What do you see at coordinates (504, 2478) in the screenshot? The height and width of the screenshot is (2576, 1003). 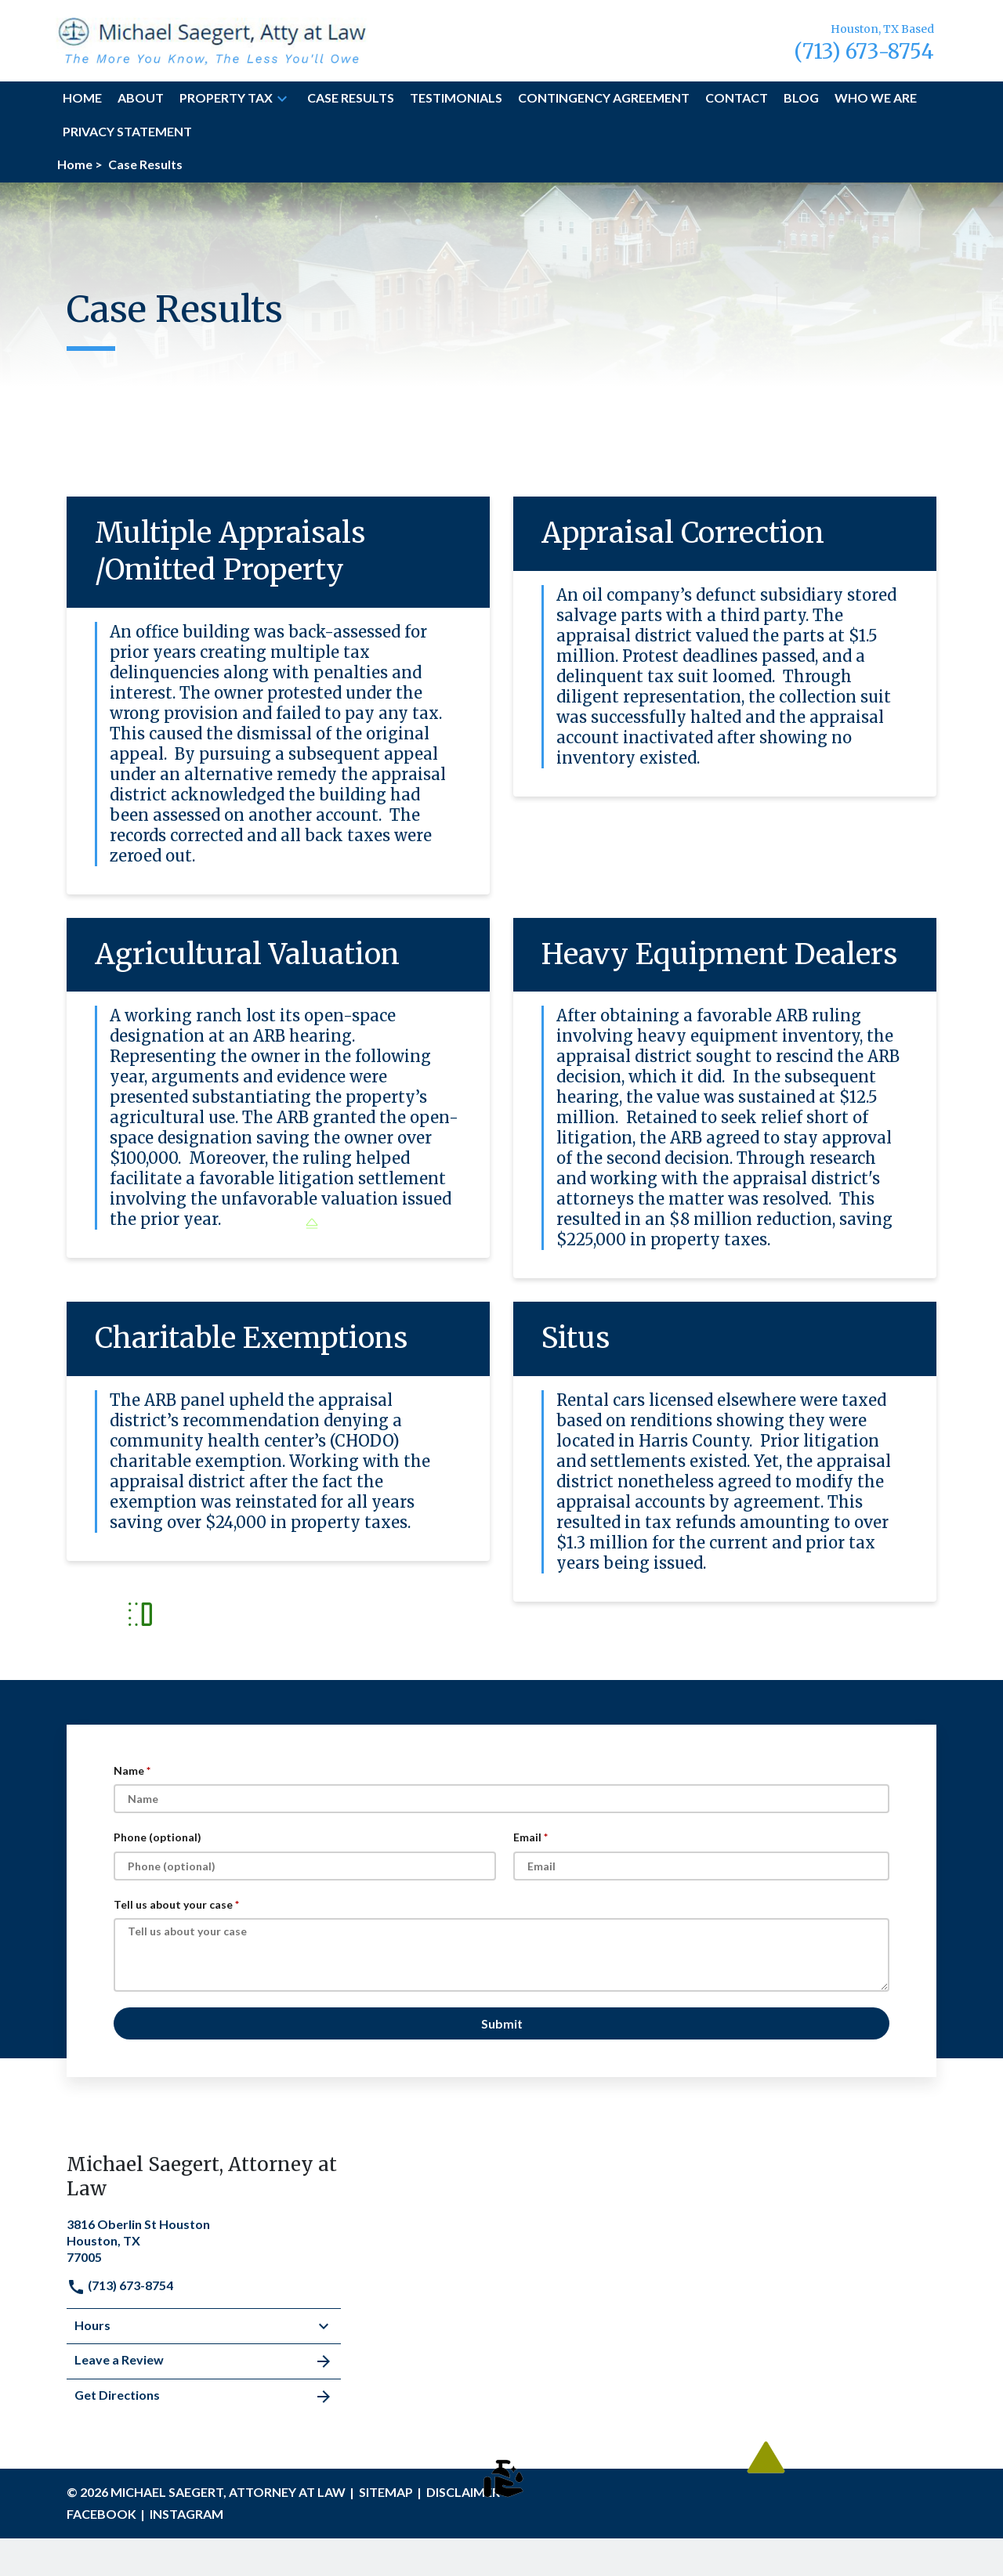 I see `hand washing or hygiene reminder` at bounding box center [504, 2478].